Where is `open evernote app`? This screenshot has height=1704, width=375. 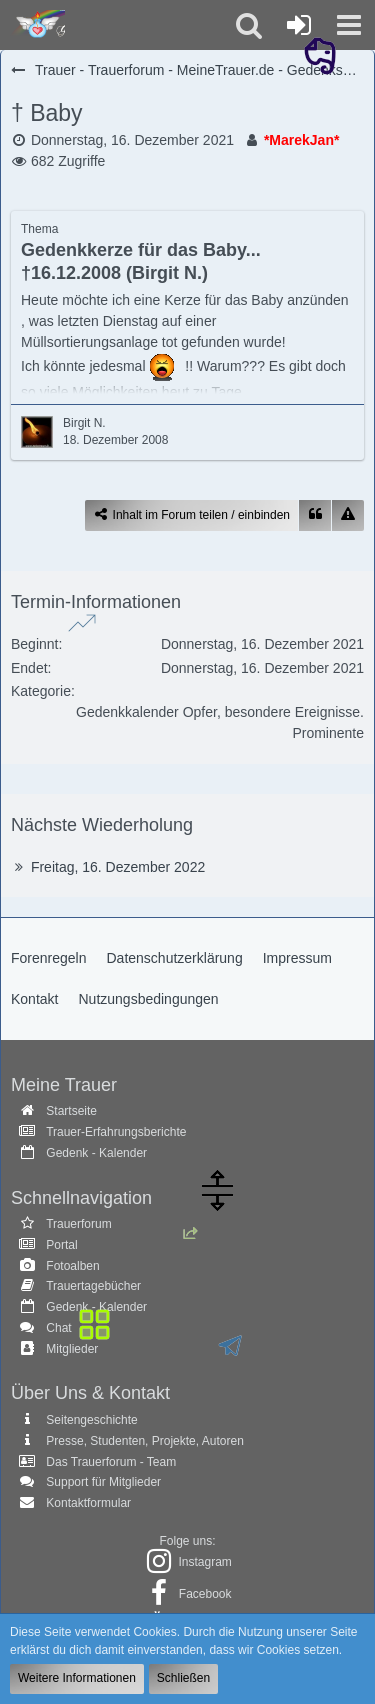
open evernote app is located at coordinates (321, 56).